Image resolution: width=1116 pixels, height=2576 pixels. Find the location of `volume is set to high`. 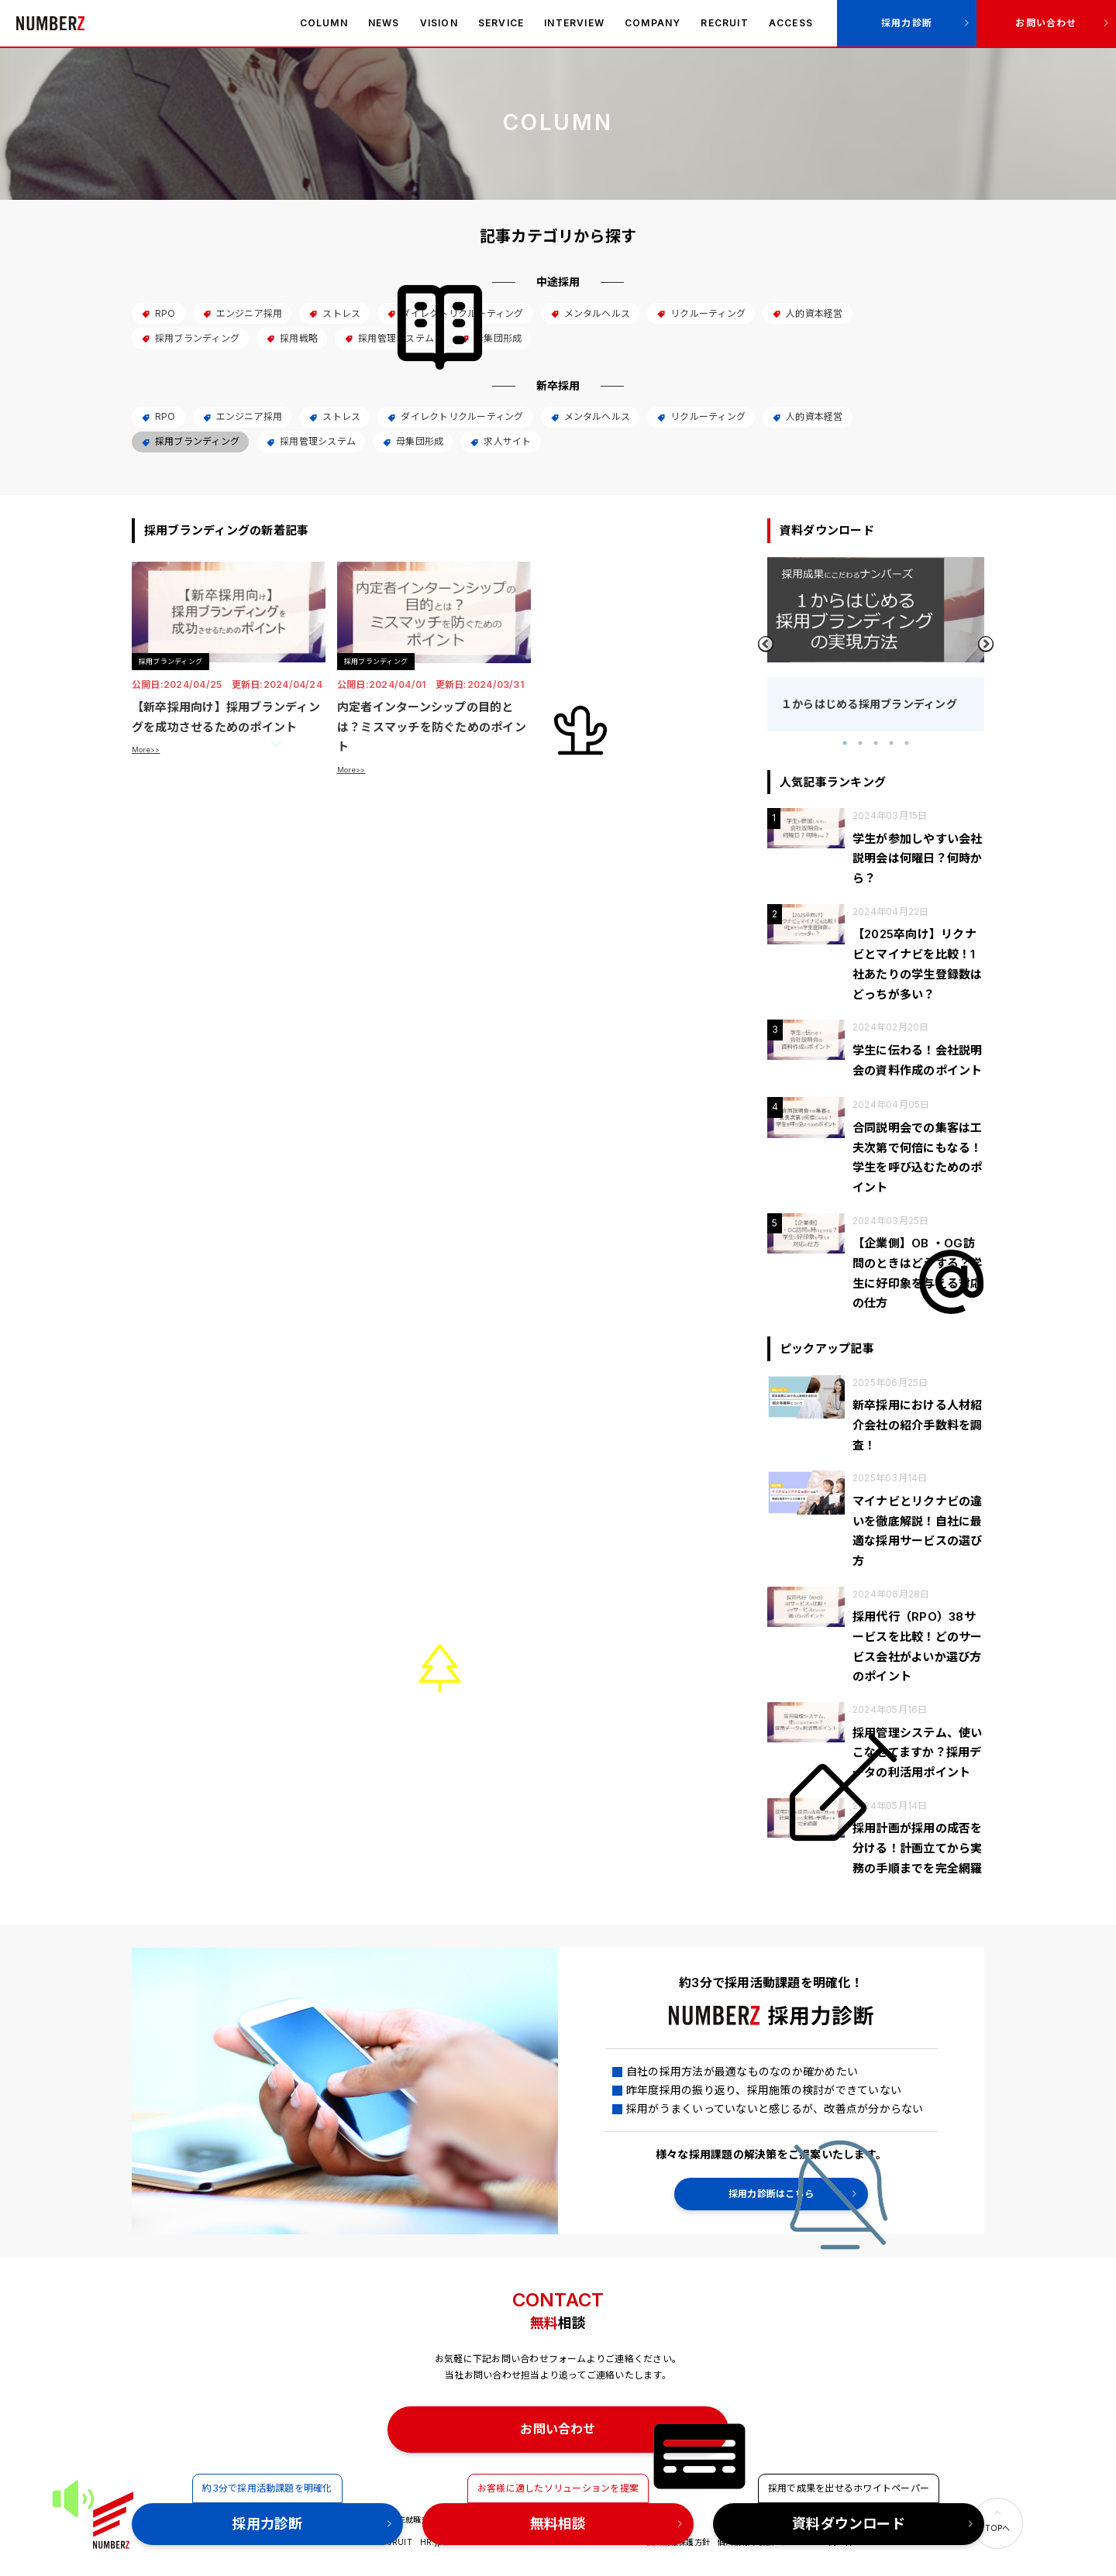

volume is set to high is located at coordinates (72, 2499).